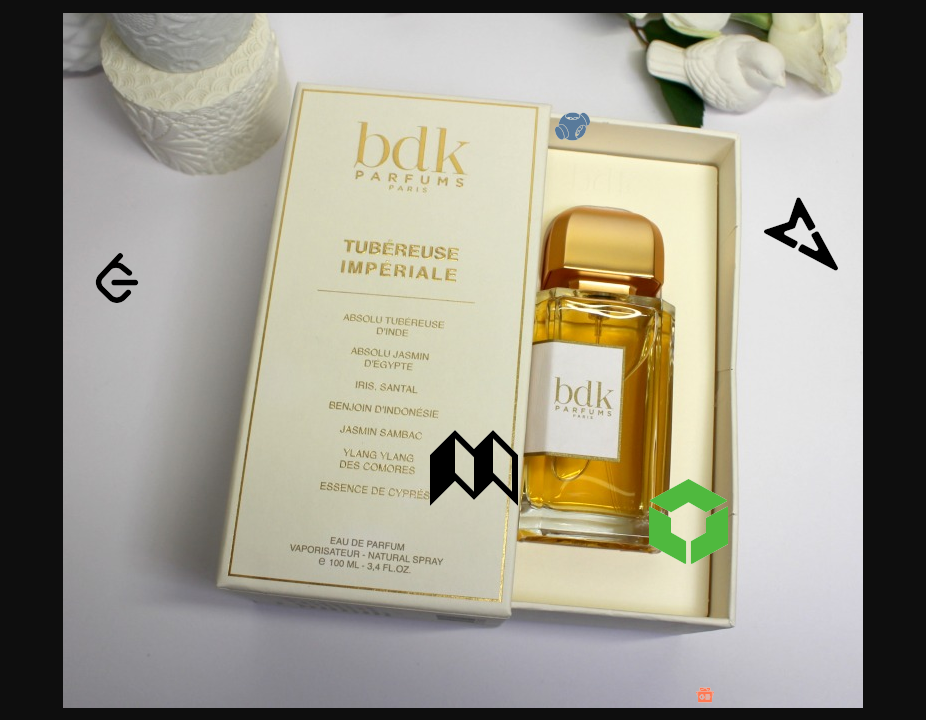 The width and height of the screenshot is (926, 720). Describe the element at coordinates (705, 695) in the screenshot. I see `open Google News app` at that location.